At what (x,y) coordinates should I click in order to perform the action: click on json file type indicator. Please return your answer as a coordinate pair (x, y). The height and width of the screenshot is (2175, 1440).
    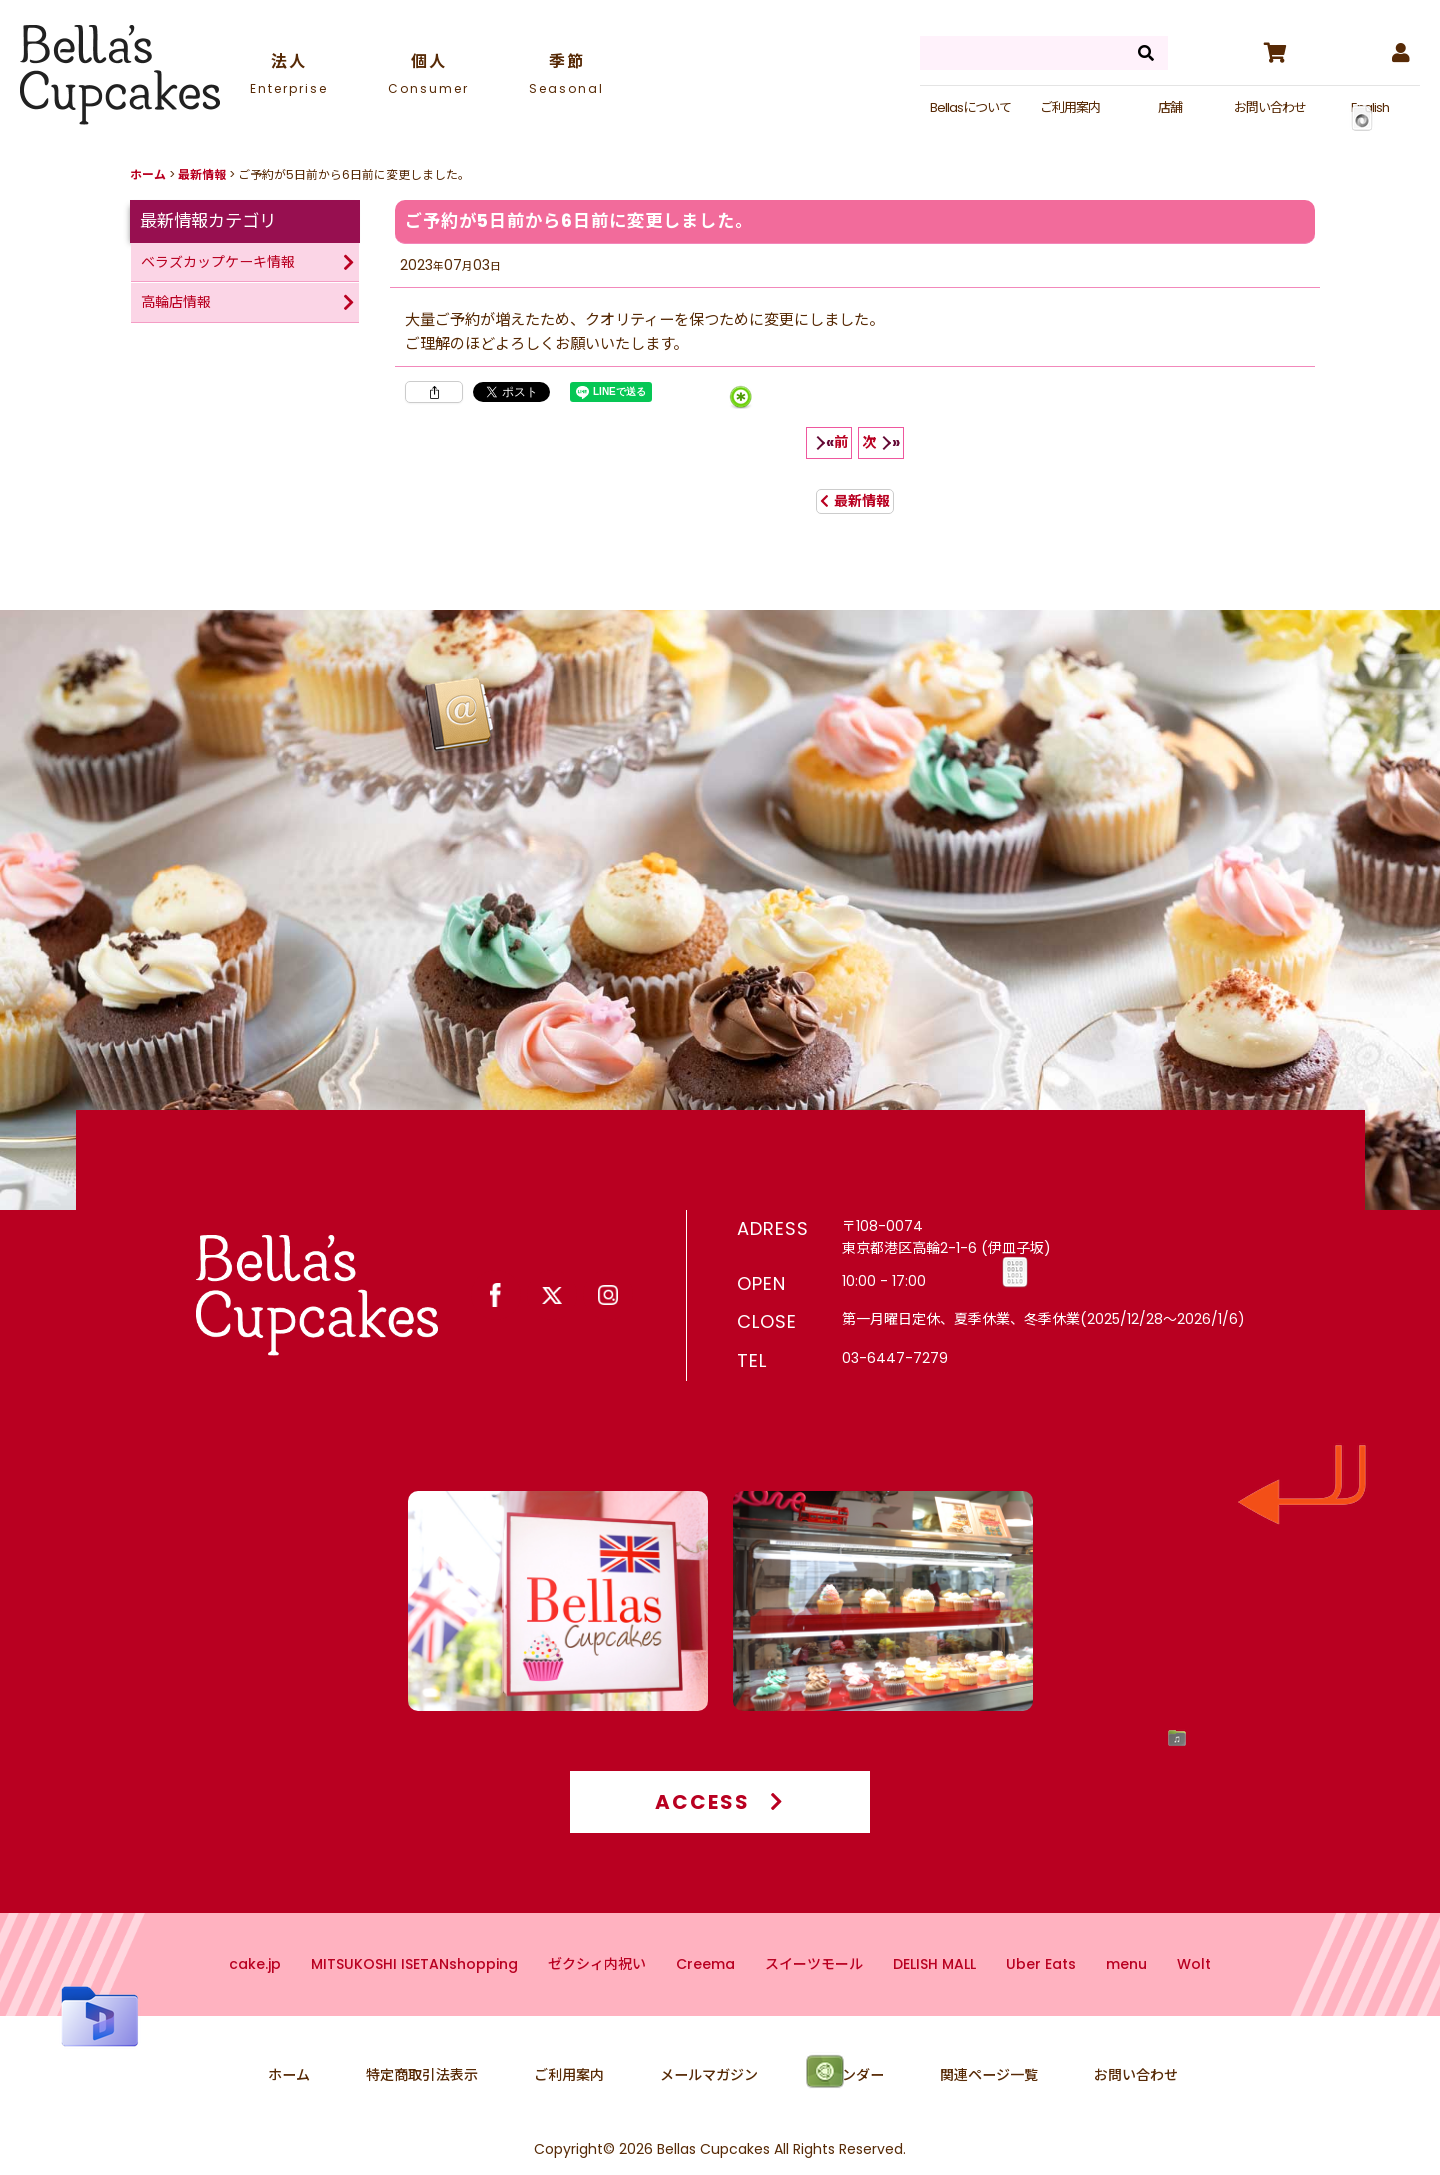
    Looking at the image, I should click on (1362, 118).